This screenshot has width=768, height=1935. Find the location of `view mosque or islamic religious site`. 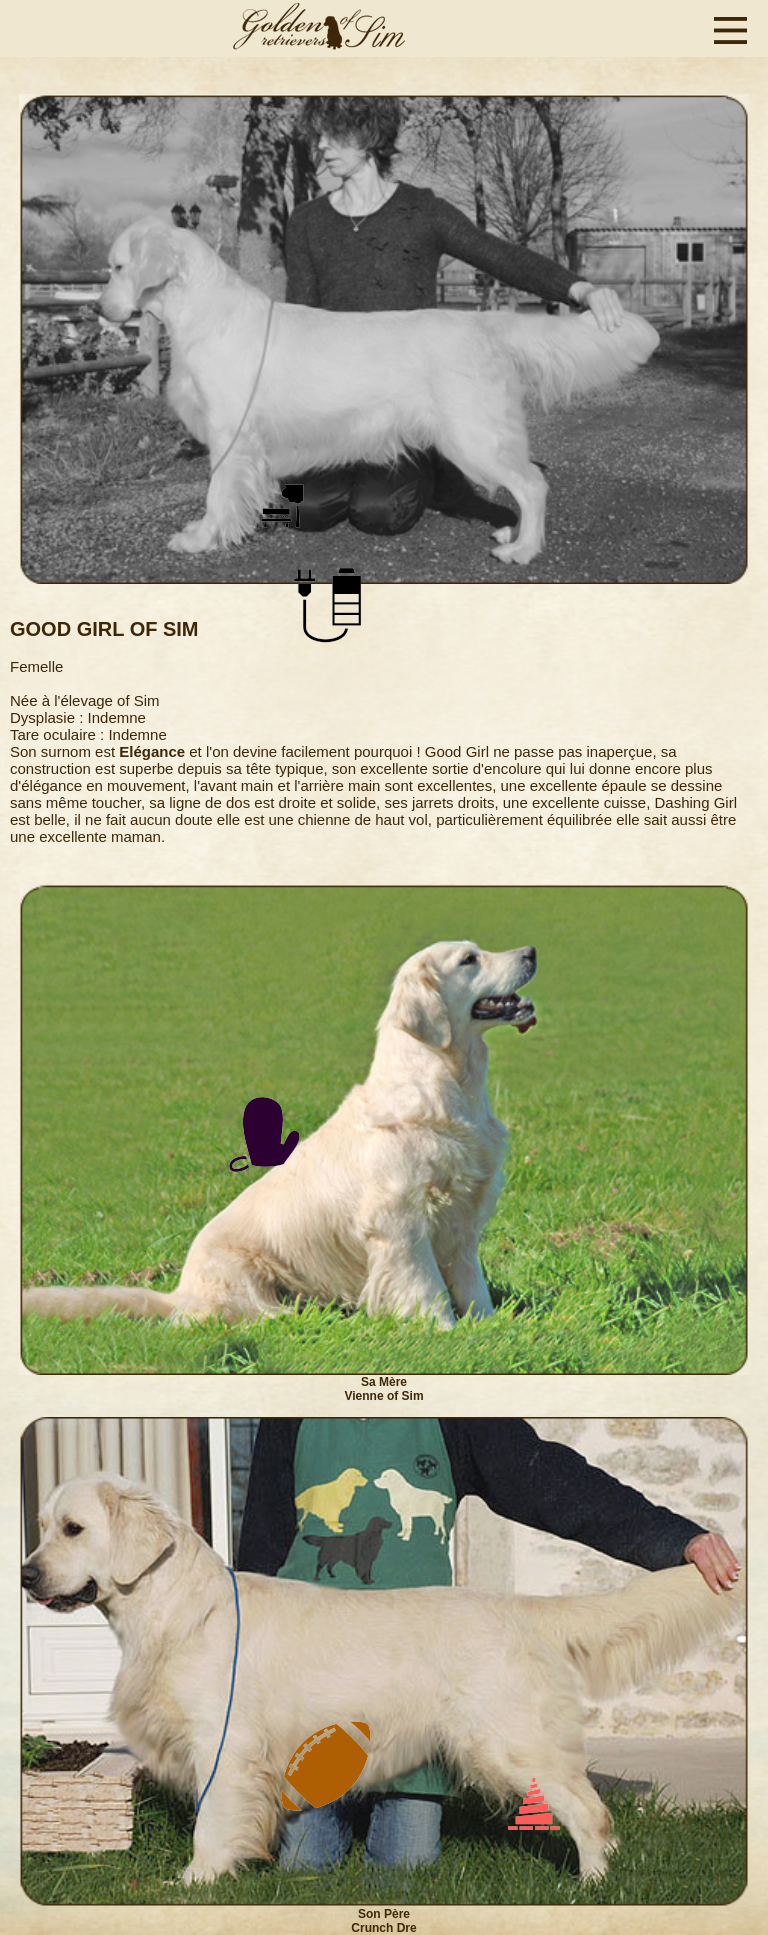

view mosque or islamic religious site is located at coordinates (534, 1802).